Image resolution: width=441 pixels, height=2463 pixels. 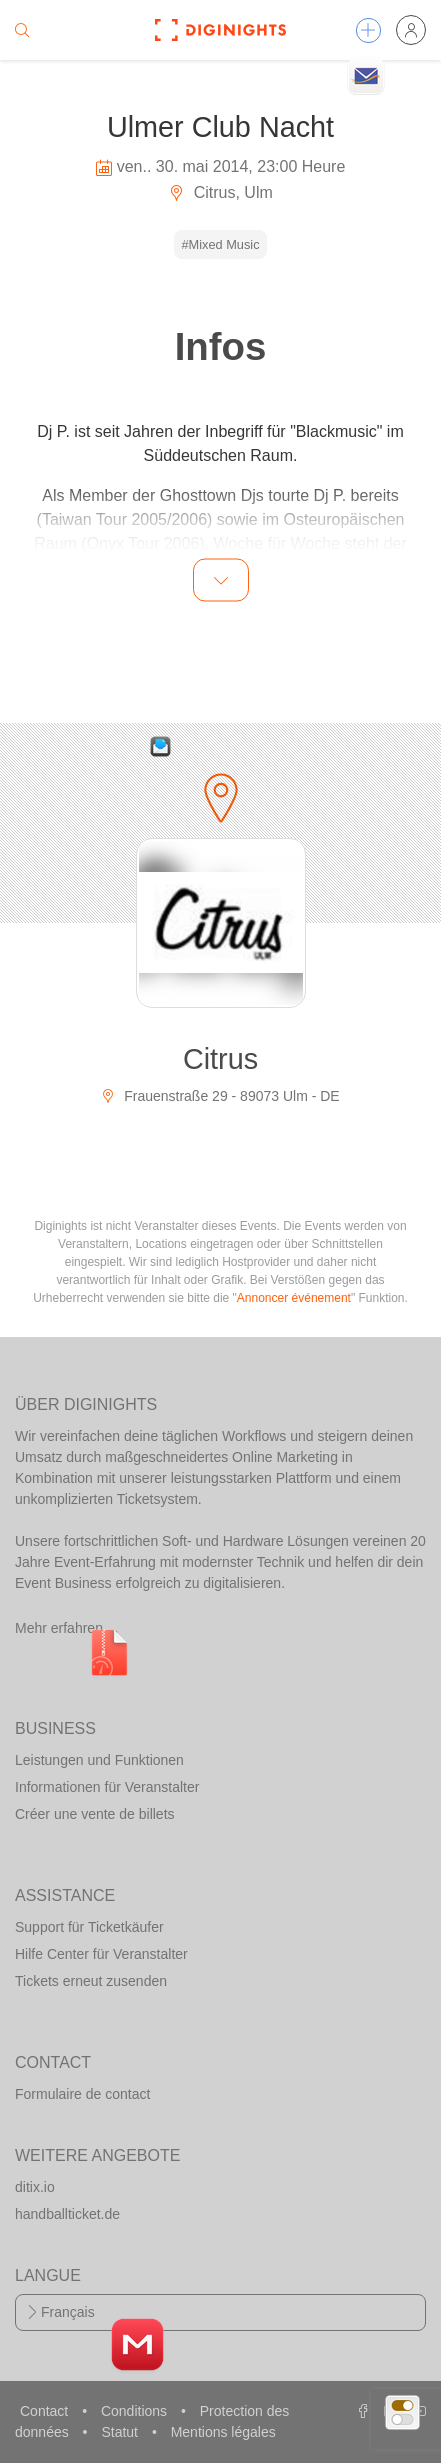 I want to click on open system tweaks or settings customization, so click(x=402, y=2412).